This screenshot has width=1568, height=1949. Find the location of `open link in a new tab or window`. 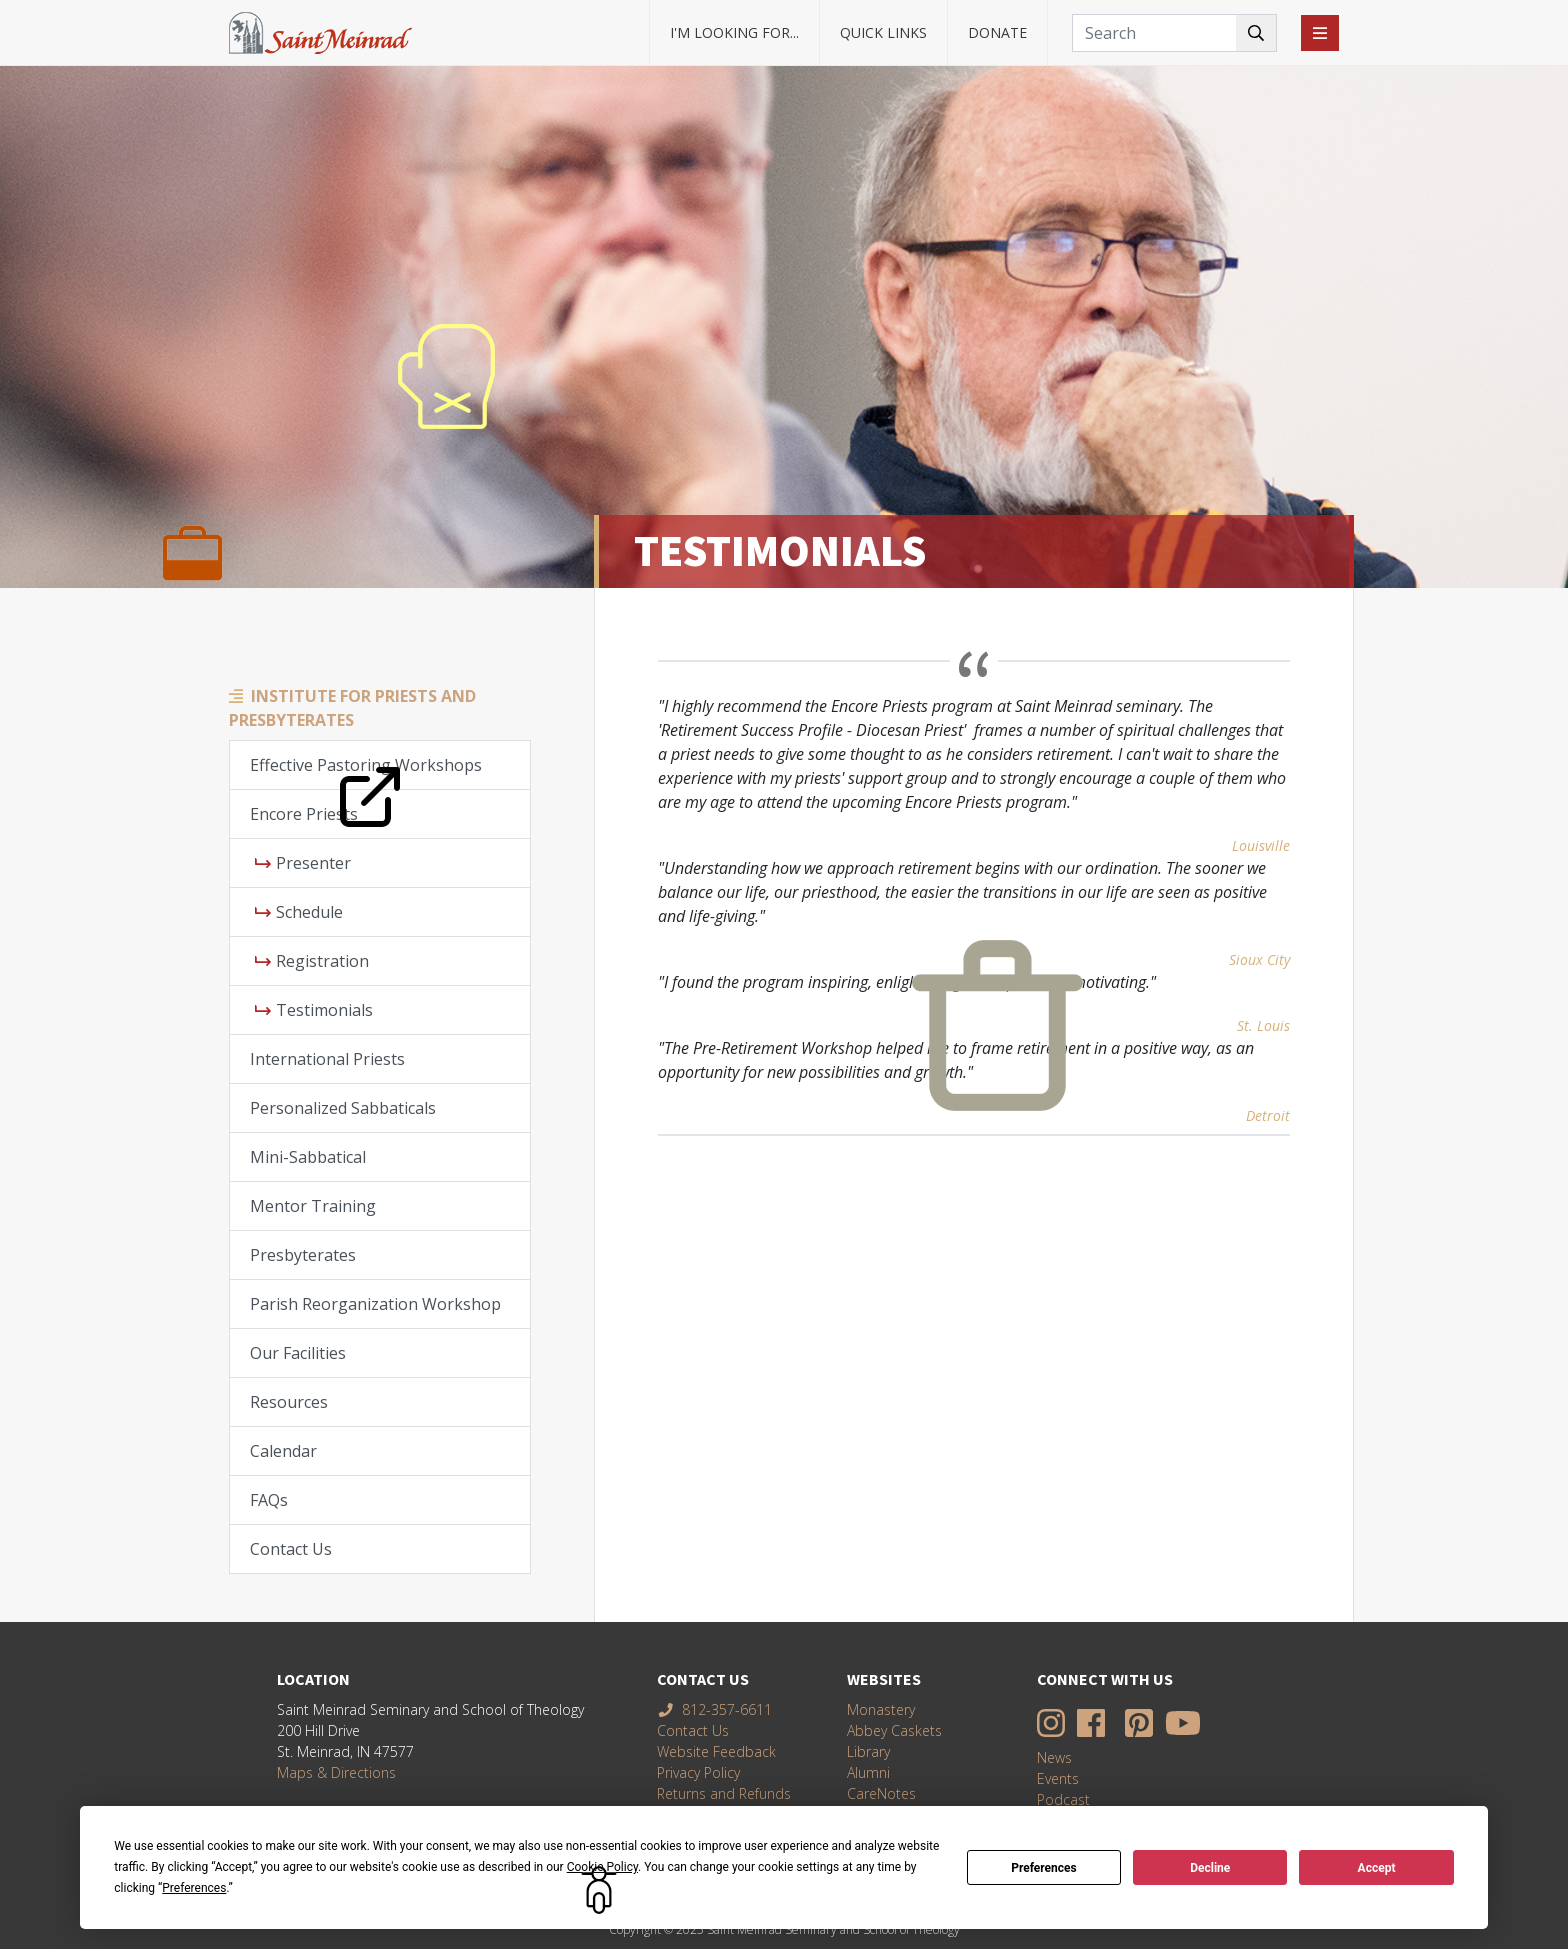

open link in a new tab or window is located at coordinates (370, 797).